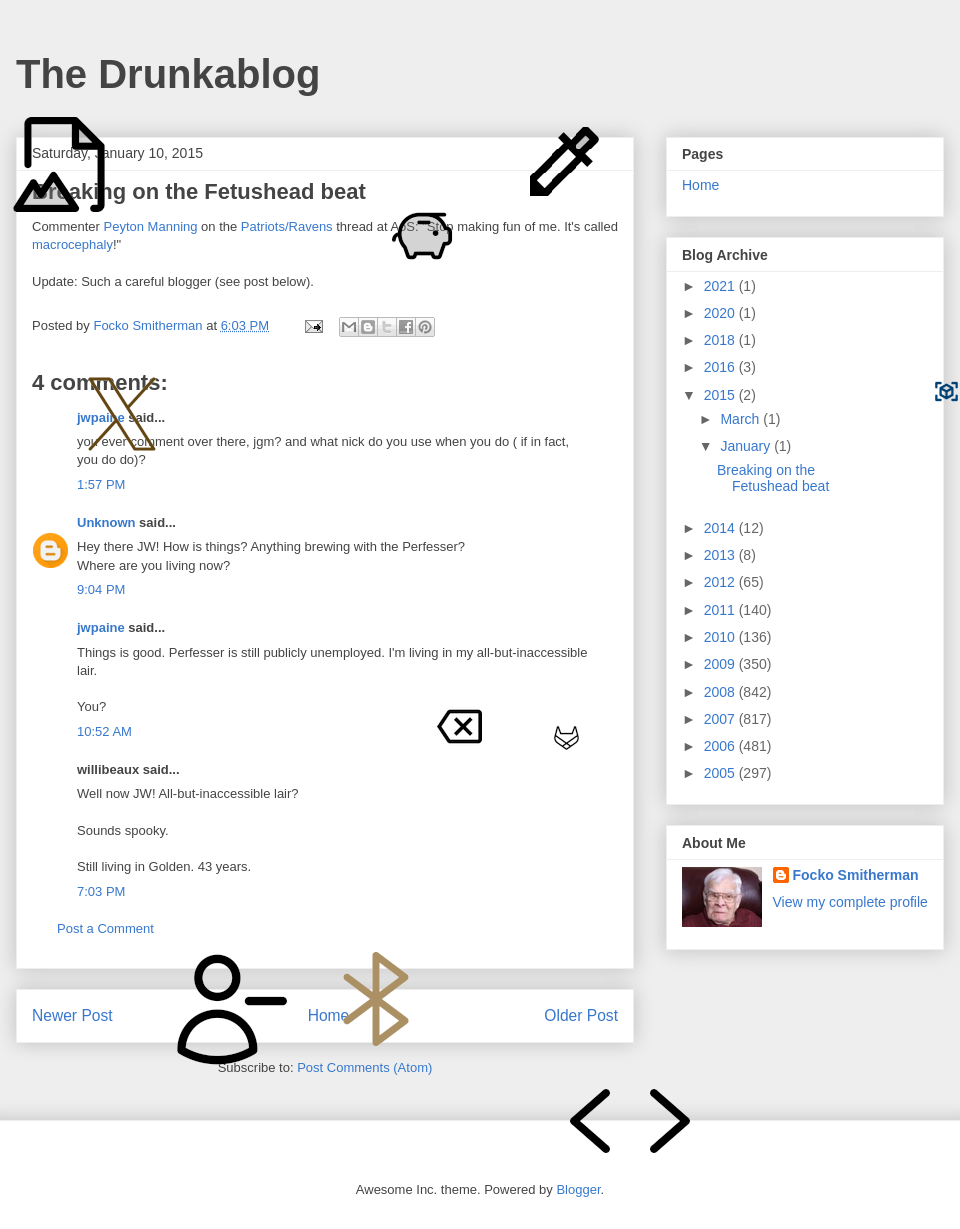 The height and width of the screenshot is (1229, 960). Describe the element at coordinates (376, 999) in the screenshot. I see `toggle bluetooth connectivity on or off` at that location.